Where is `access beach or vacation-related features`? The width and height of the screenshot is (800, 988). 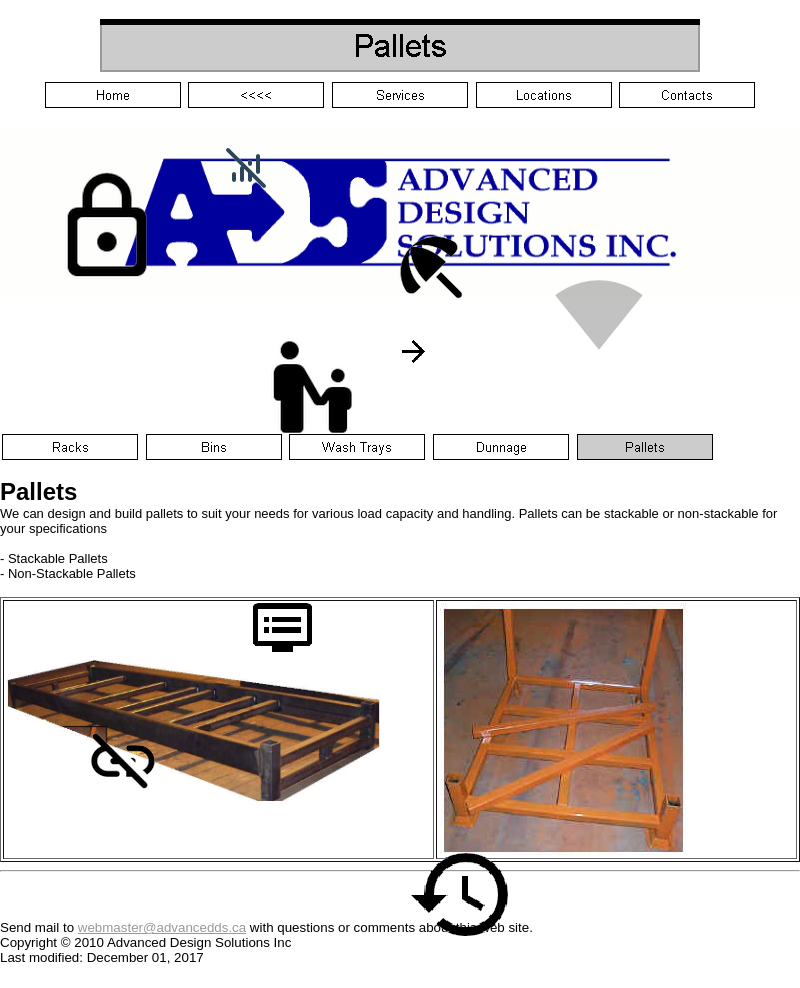 access beach or vacation-related features is located at coordinates (432, 268).